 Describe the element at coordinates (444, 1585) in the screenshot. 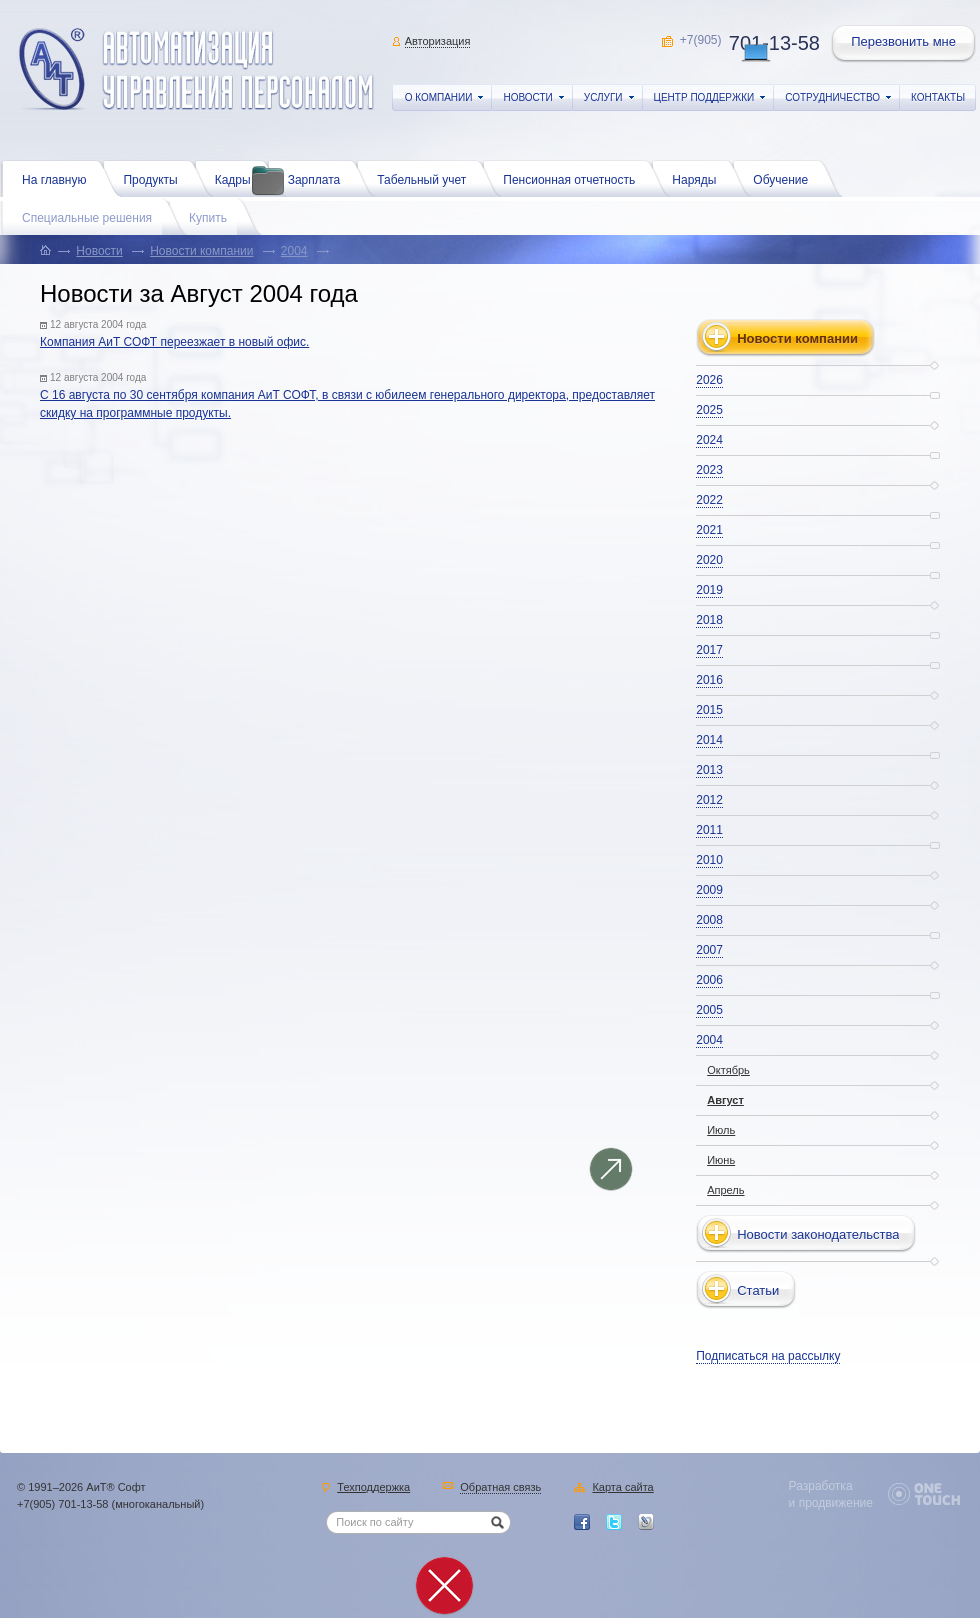

I see `indicates a sync error with a shared file or folder` at that location.